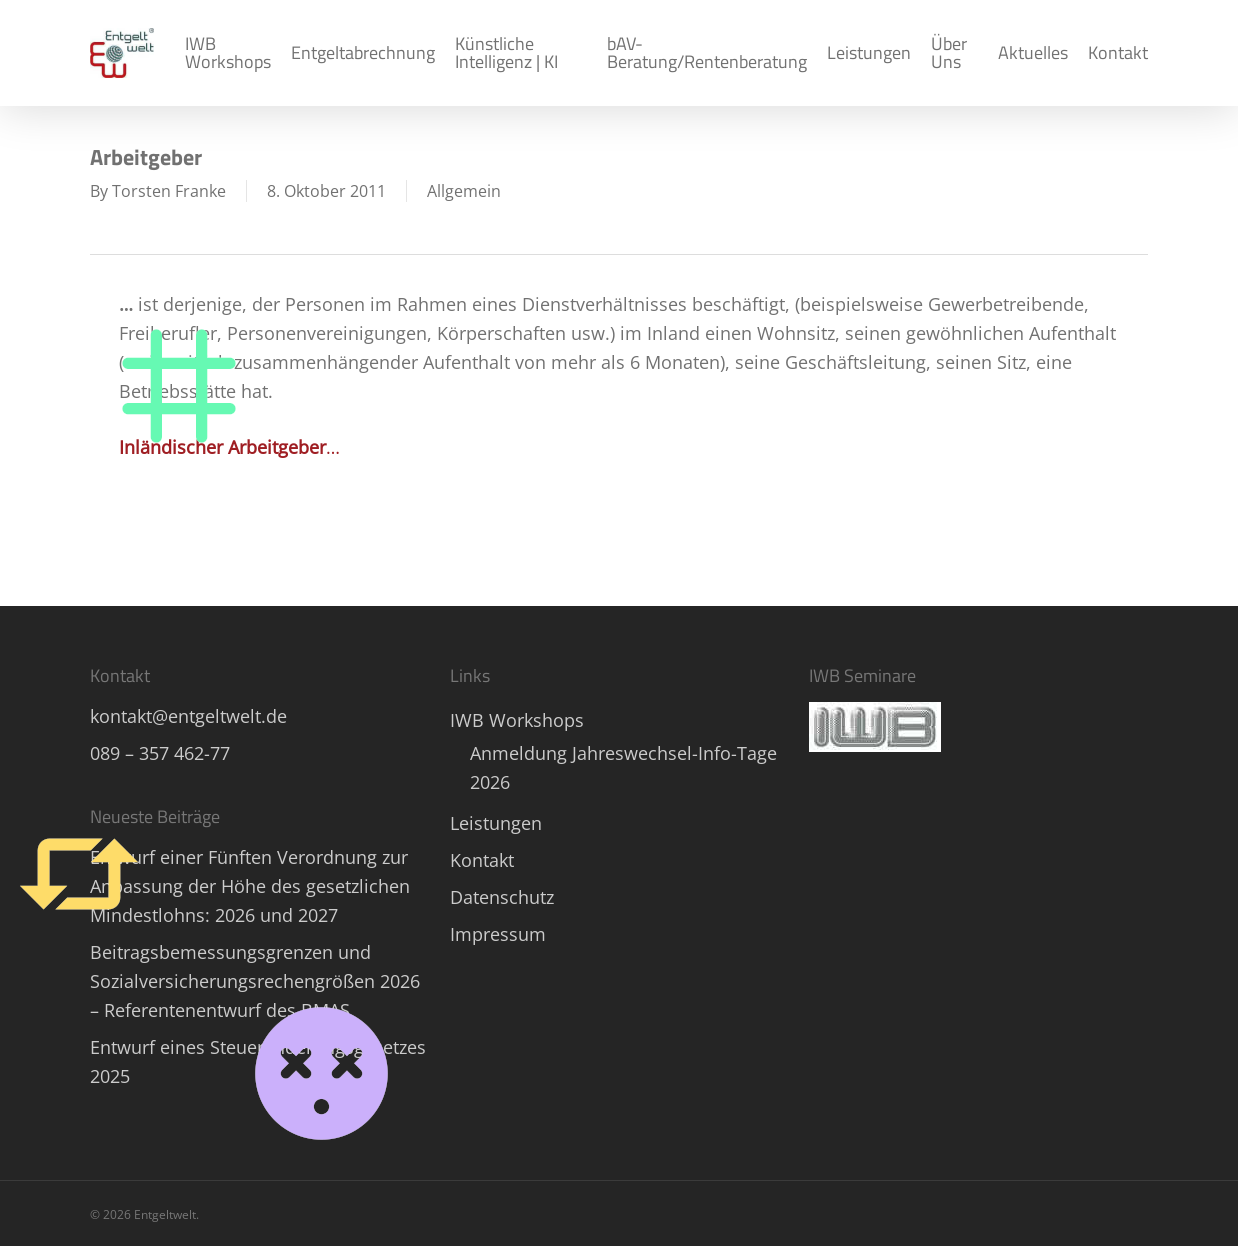  I want to click on indicates an error or failed action, so click(321, 1073).